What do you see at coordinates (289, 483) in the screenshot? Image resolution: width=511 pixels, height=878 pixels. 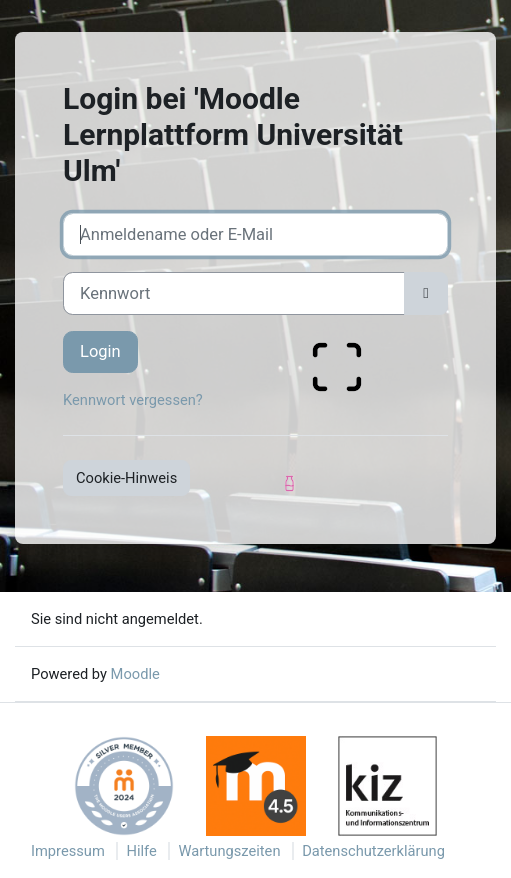 I see `add milk to shopping list` at bounding box center [289, 483].